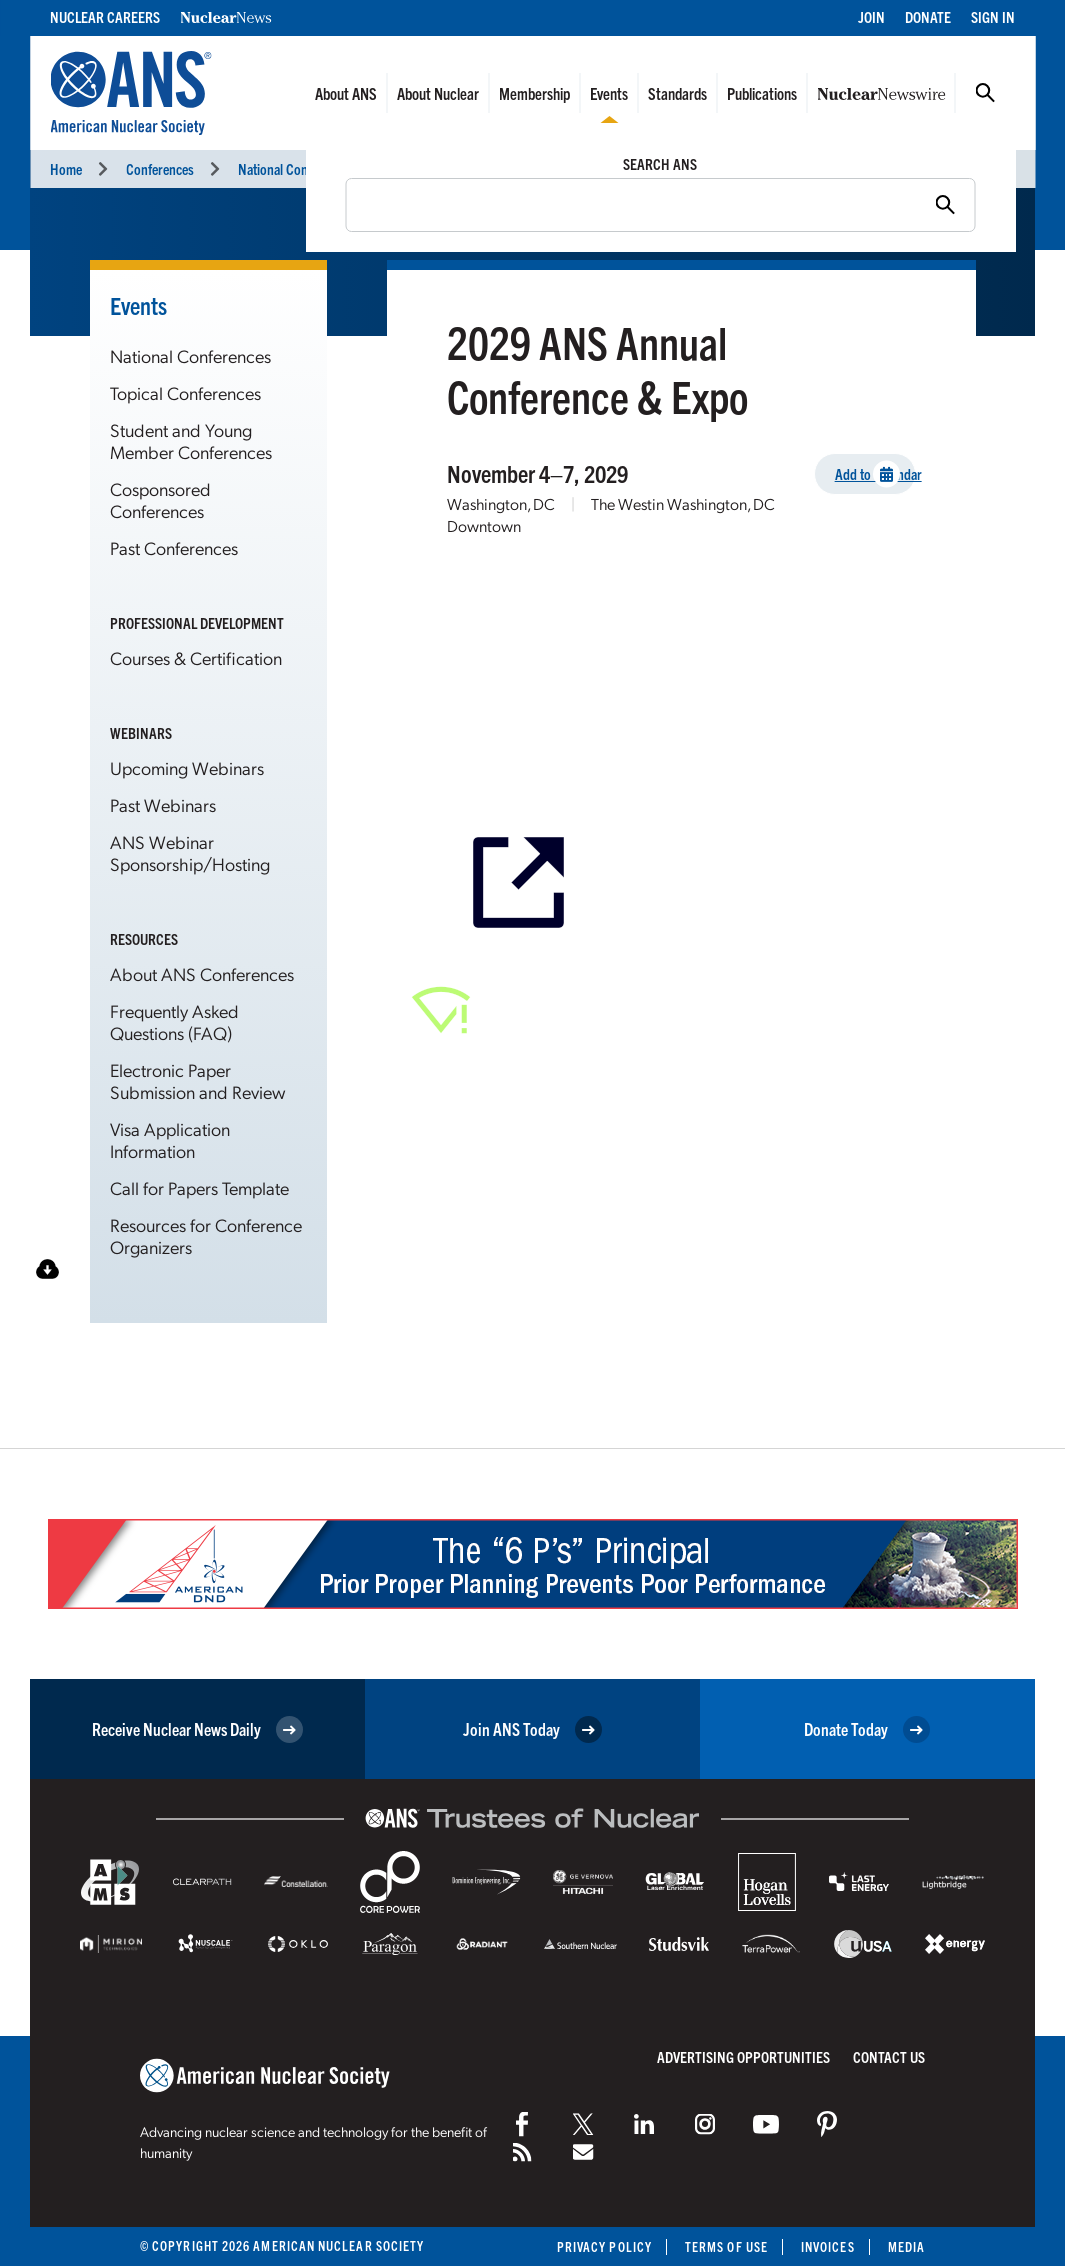  What do you see at coordinates (122, 1875) in the screenshot?
I see `expand a collapsed menu or section` at bounding box center [122, 1875].